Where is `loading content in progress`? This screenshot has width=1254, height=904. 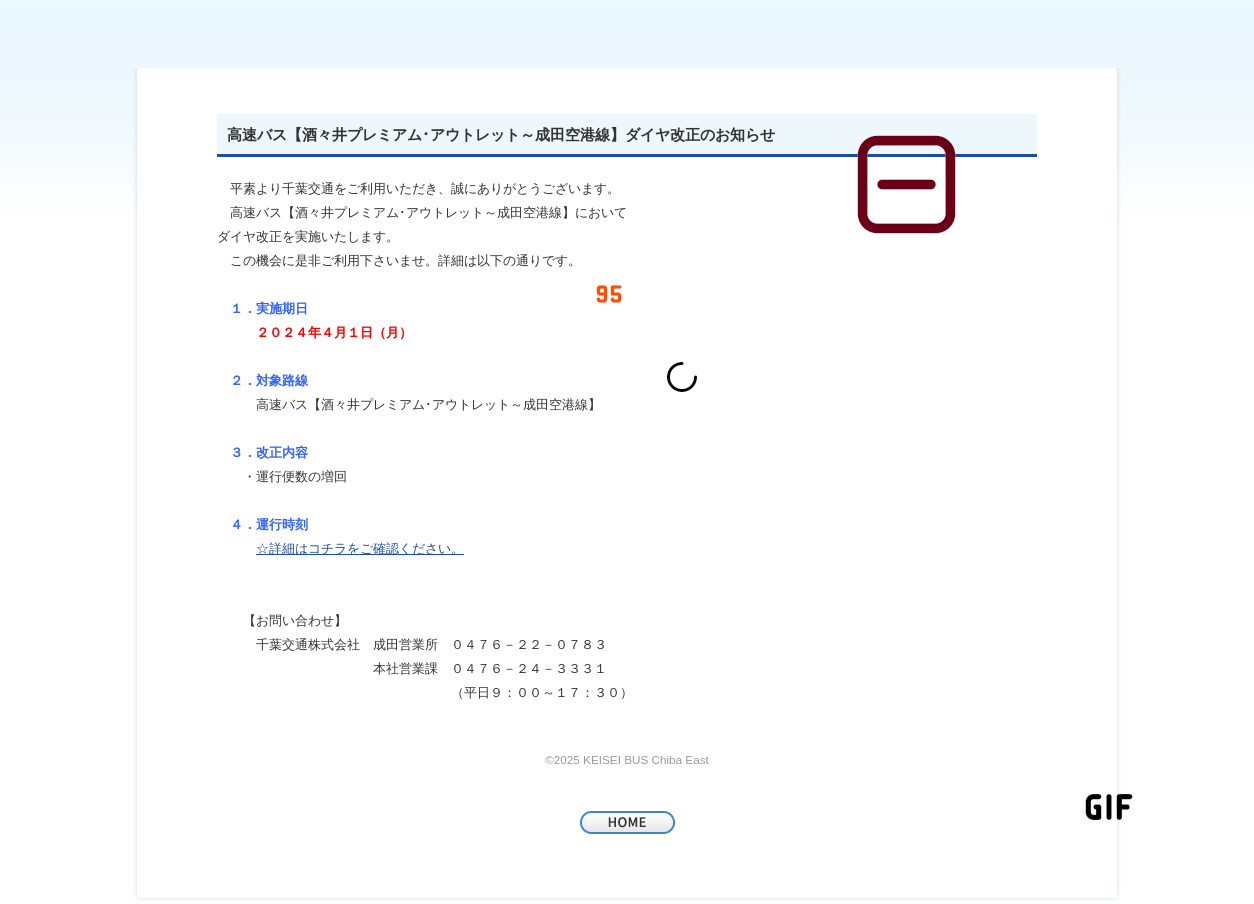
loading content in progress is located at coordinates (682, 377).